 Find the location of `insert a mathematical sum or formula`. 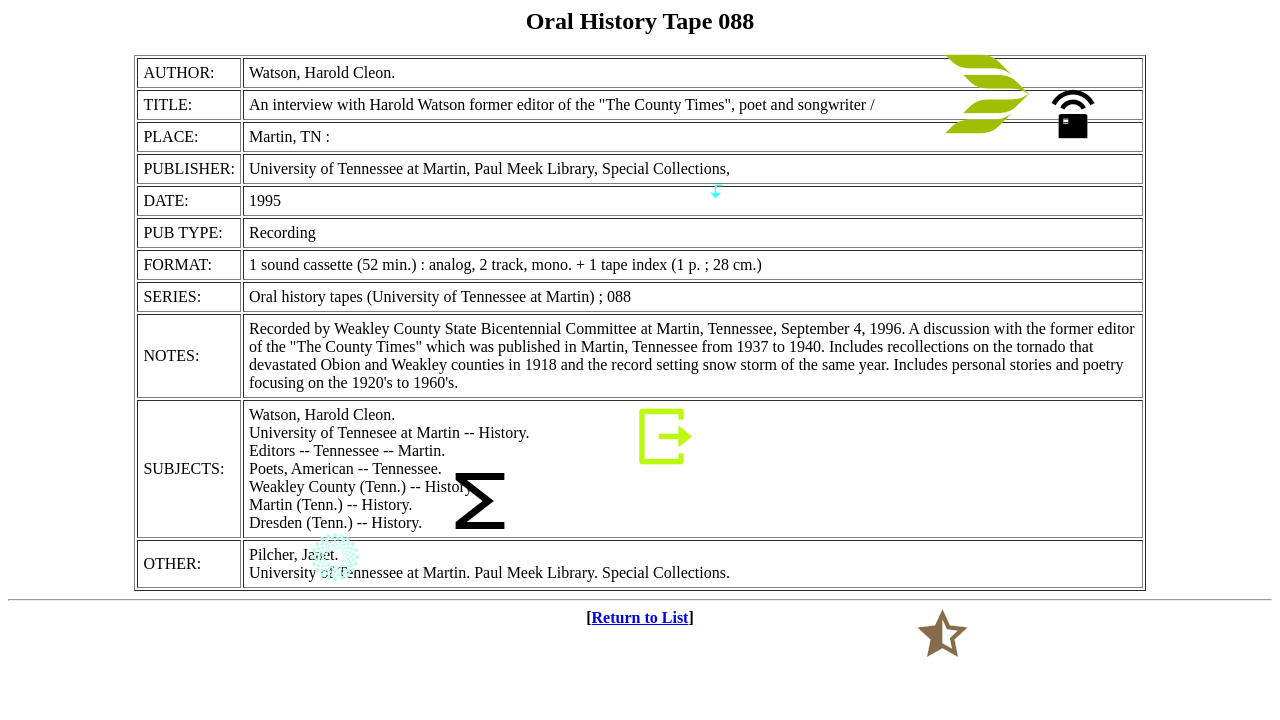

insert a mathematical sum or formula is located at coordinates (480, 501).